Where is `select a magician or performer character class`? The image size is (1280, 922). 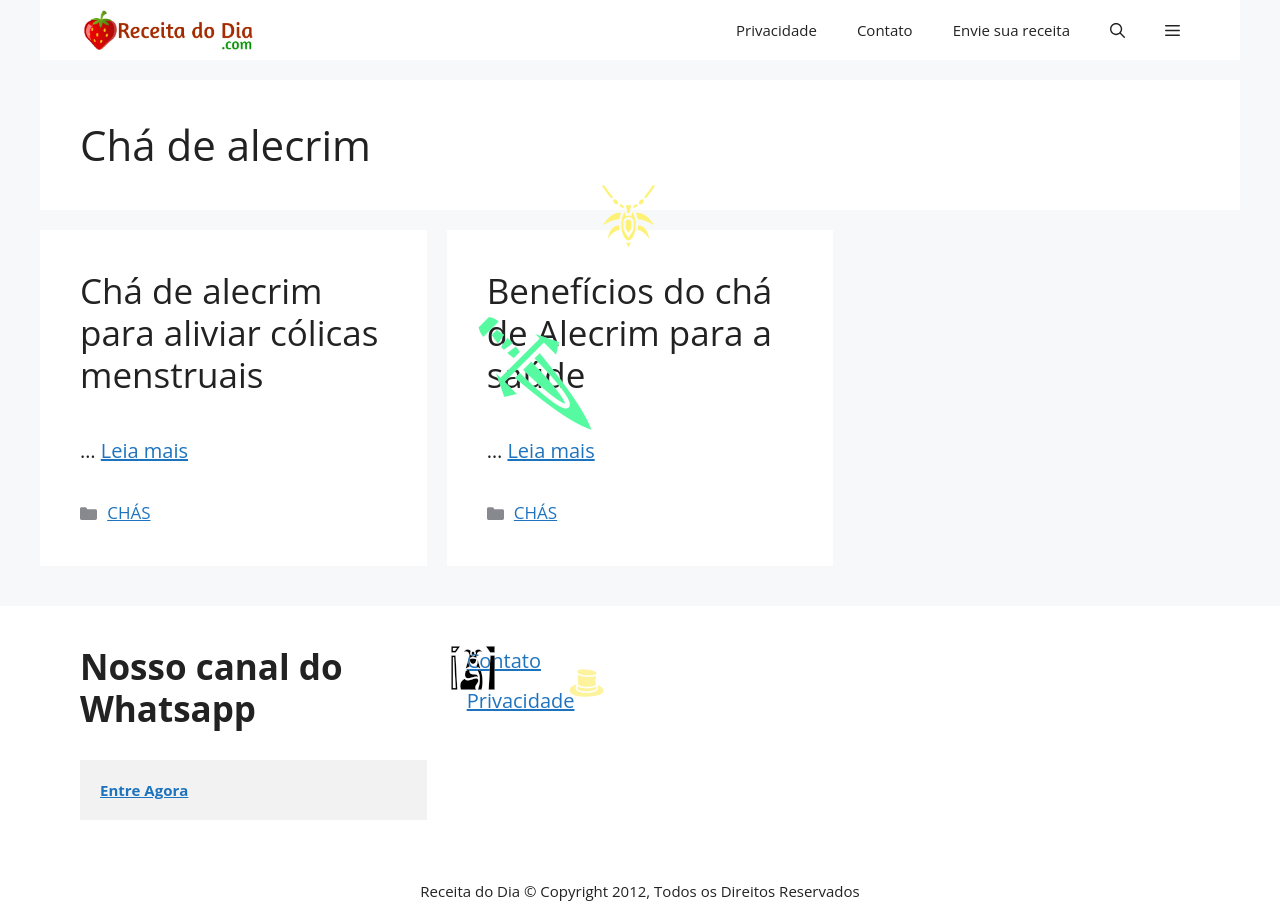
select a magician or performer character class is located at coordinates (586, 683).